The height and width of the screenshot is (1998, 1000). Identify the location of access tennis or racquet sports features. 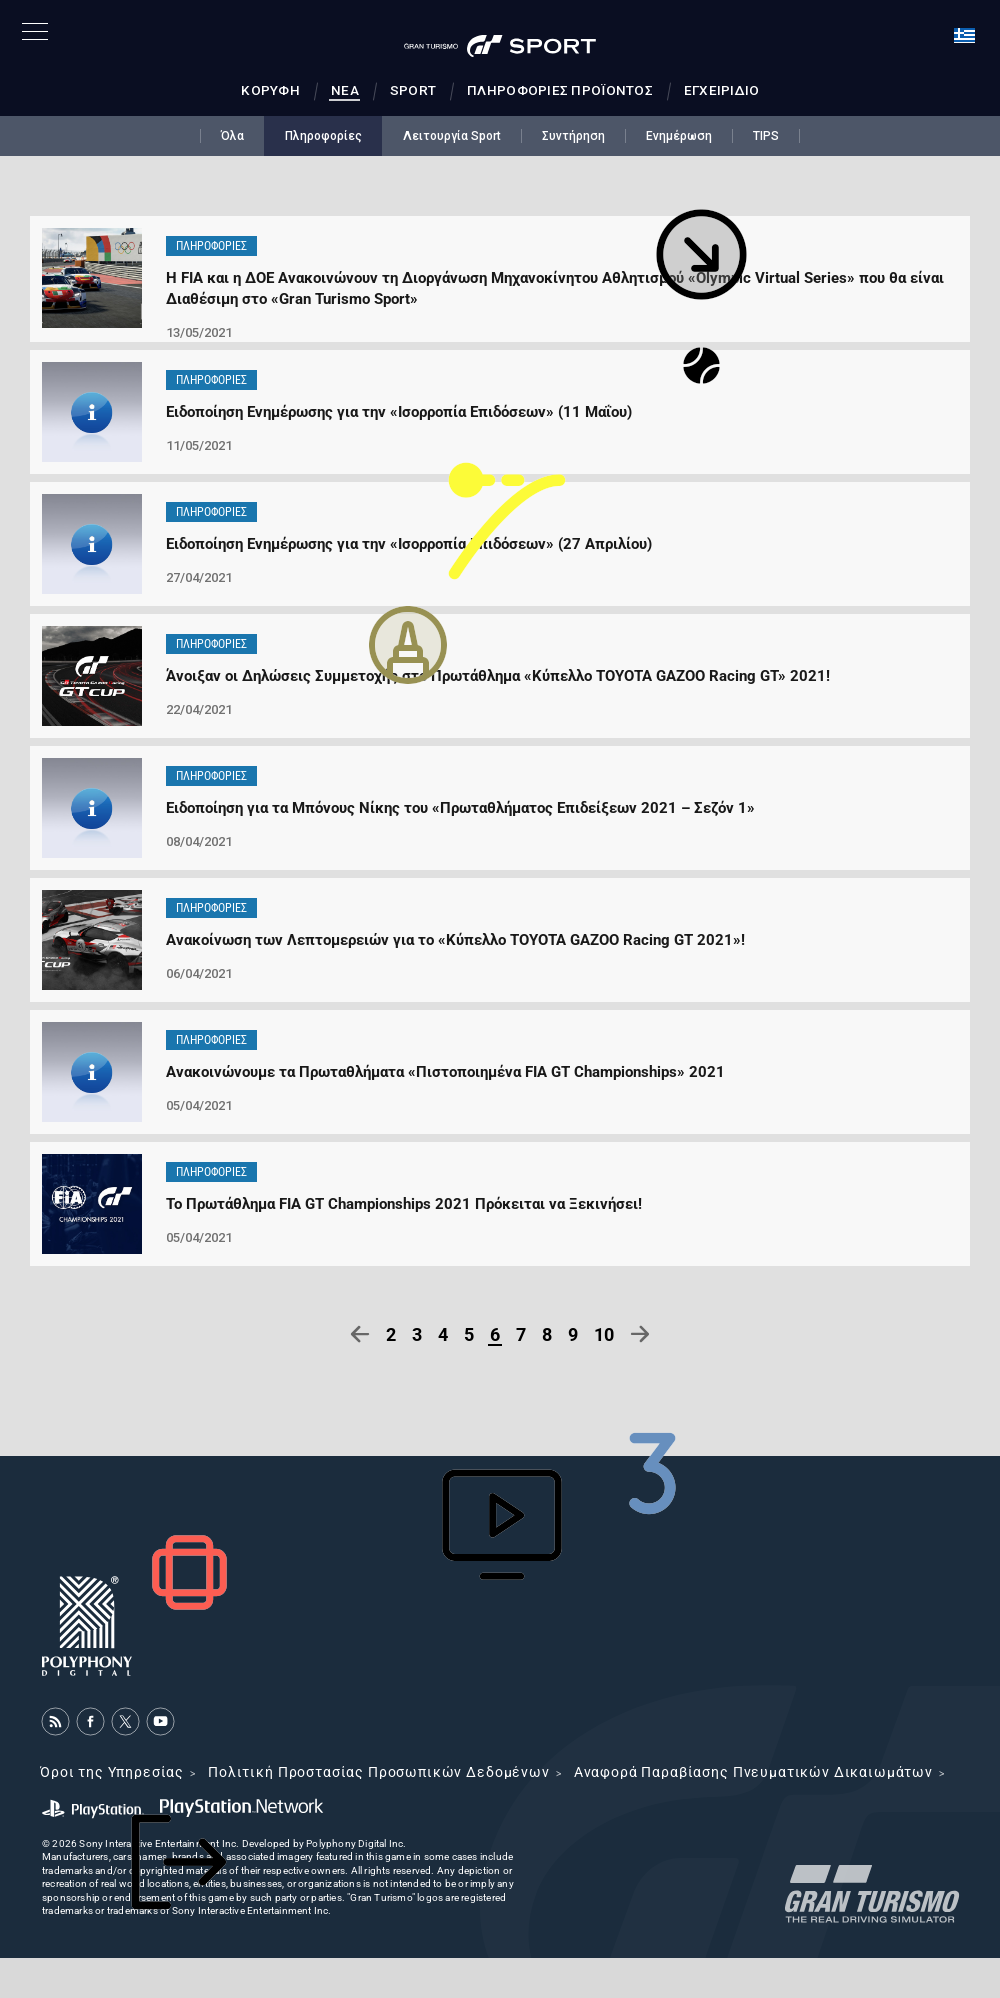
(701, 365).